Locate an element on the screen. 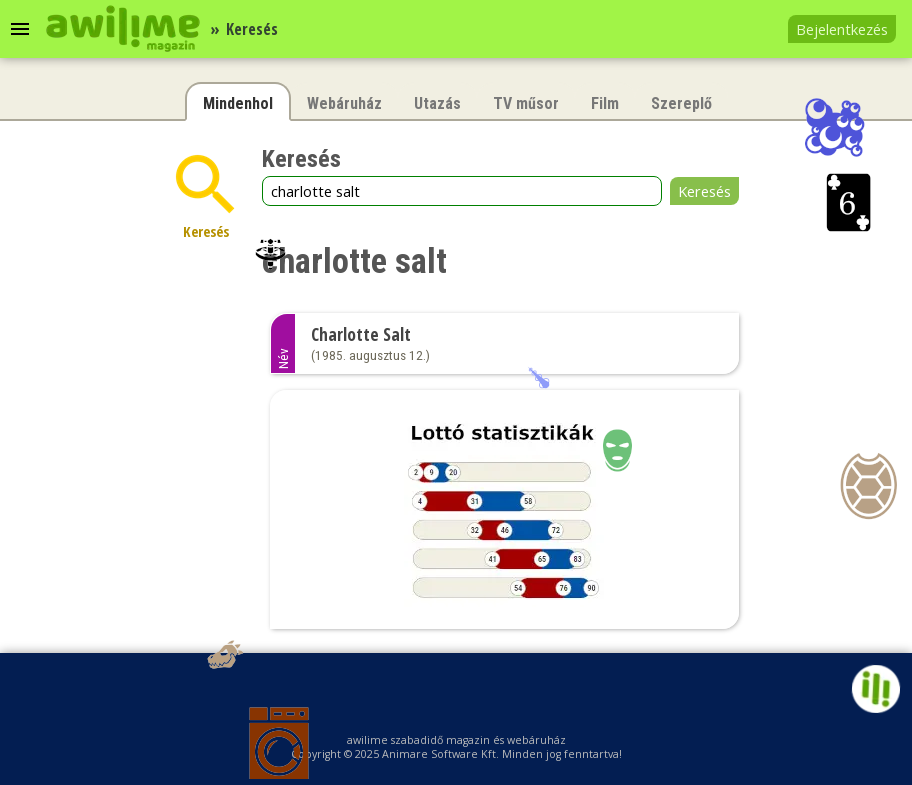 The image size is (912, 785). six of clubs playing card is located at coordinates (848, 202).